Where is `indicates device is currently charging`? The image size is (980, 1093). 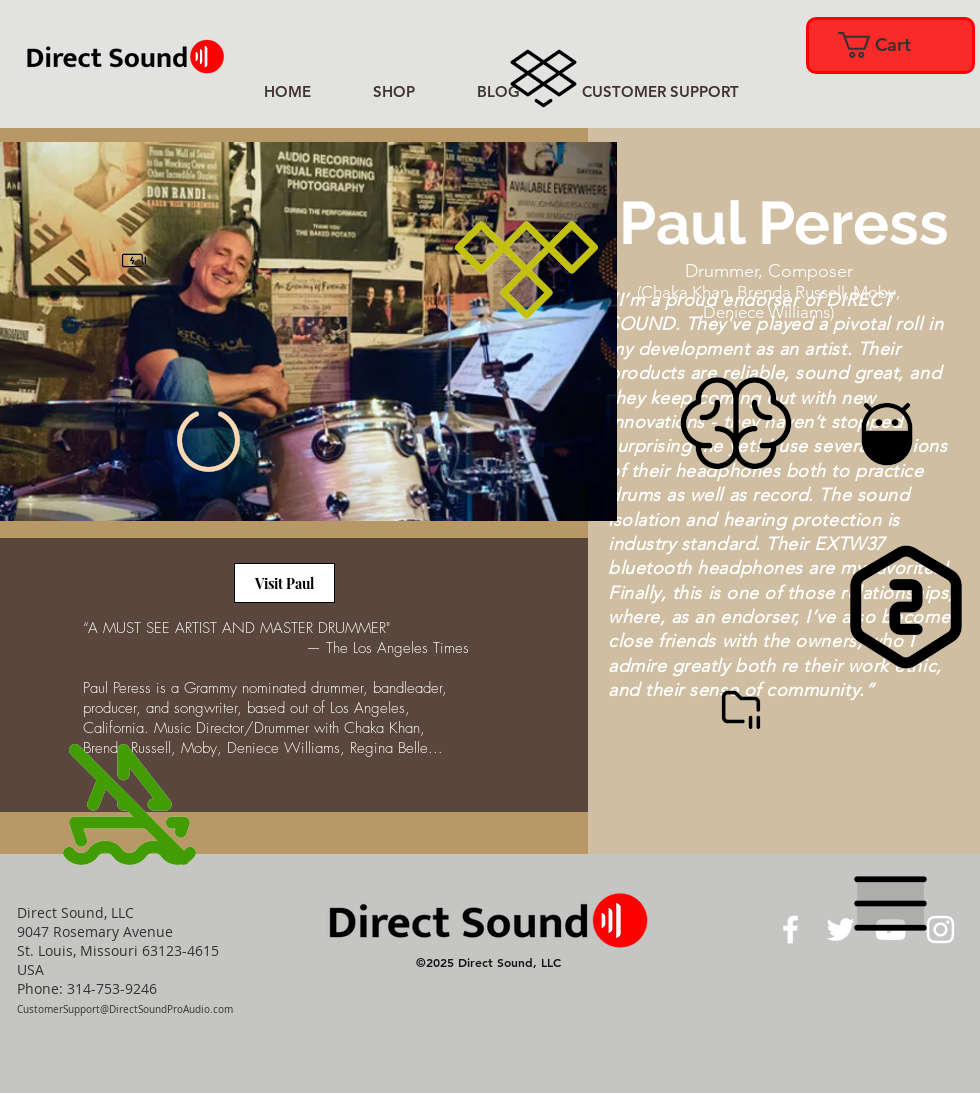 indicates device is currently charging is located at coordinates (133, 260).